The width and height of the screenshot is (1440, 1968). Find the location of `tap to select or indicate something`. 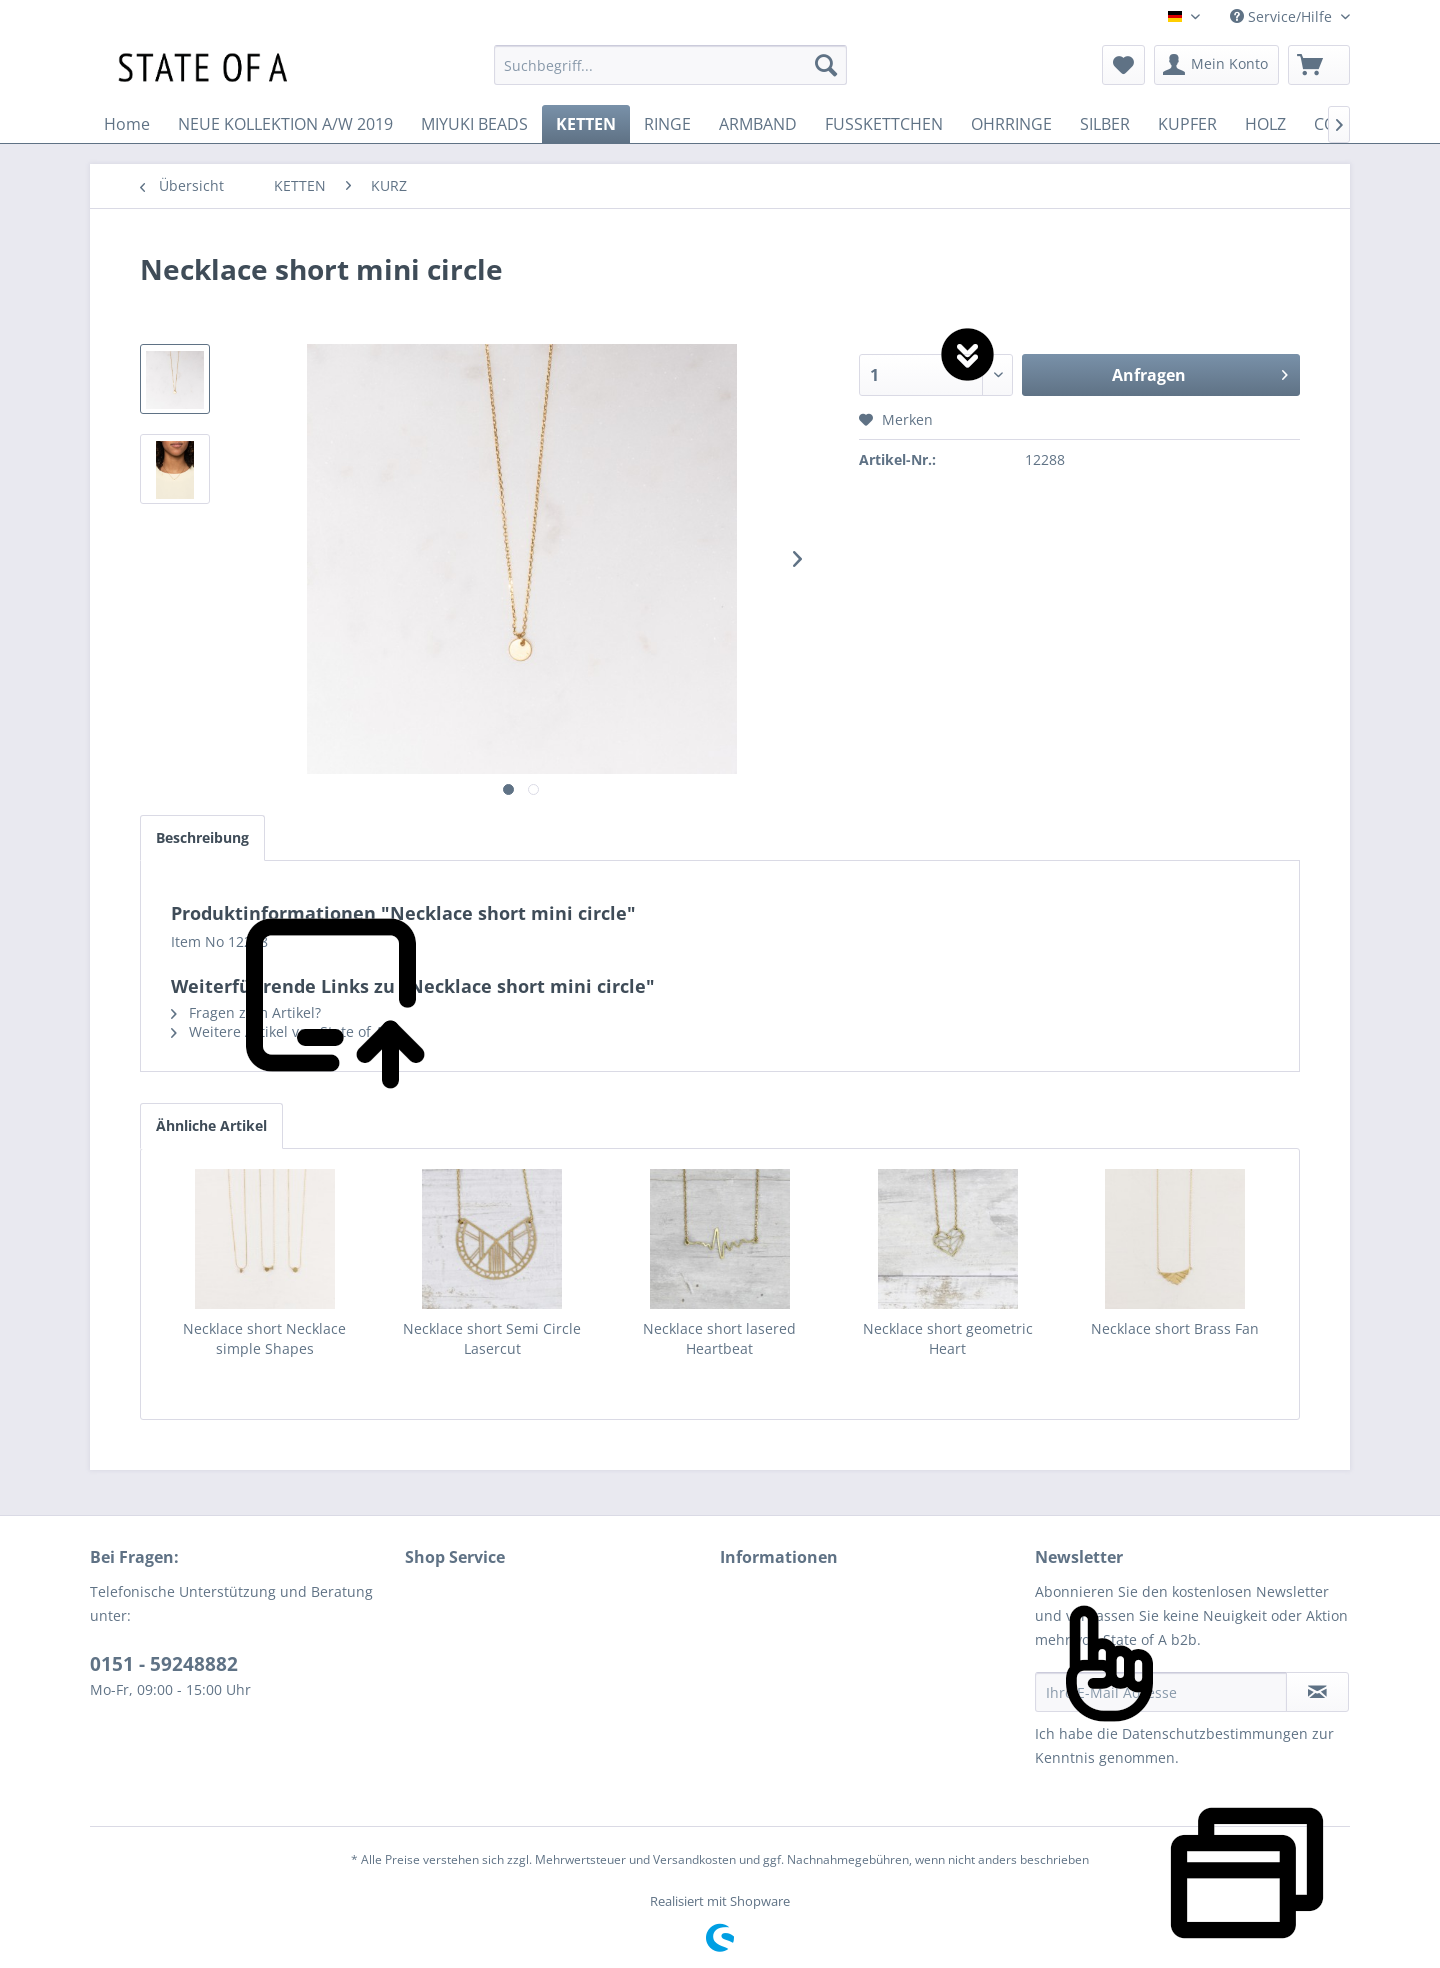

tap to select or indicate something is located at coordinates (1109, 1663).